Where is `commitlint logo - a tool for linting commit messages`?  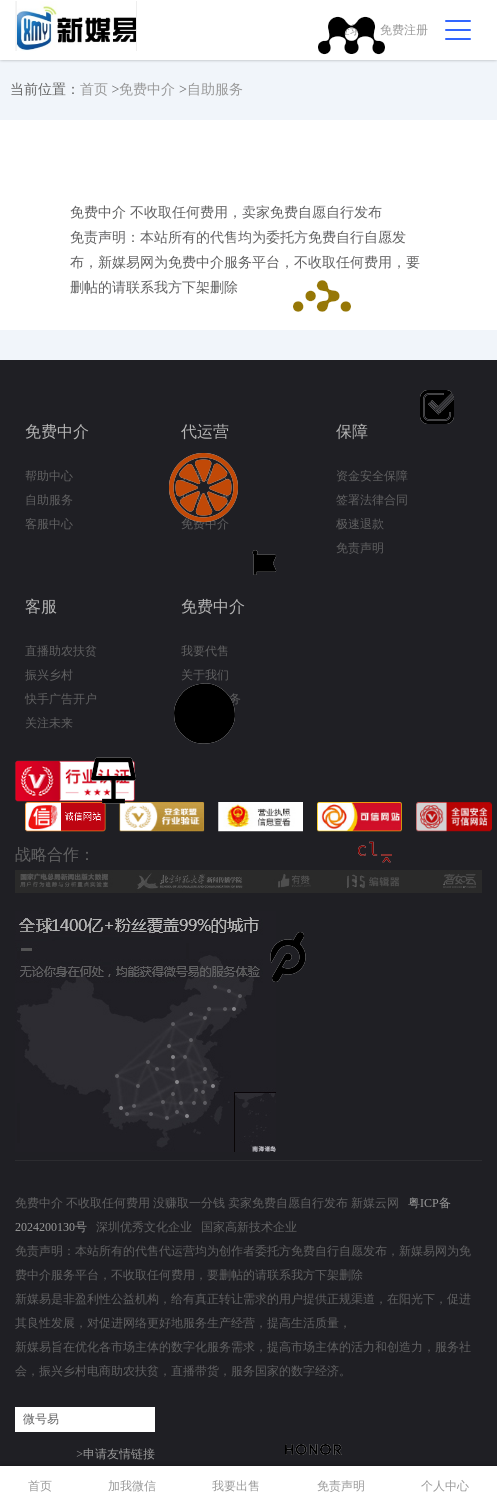
commitlint logo - a tool for linting commit messages is located at coordinates (375, 852).